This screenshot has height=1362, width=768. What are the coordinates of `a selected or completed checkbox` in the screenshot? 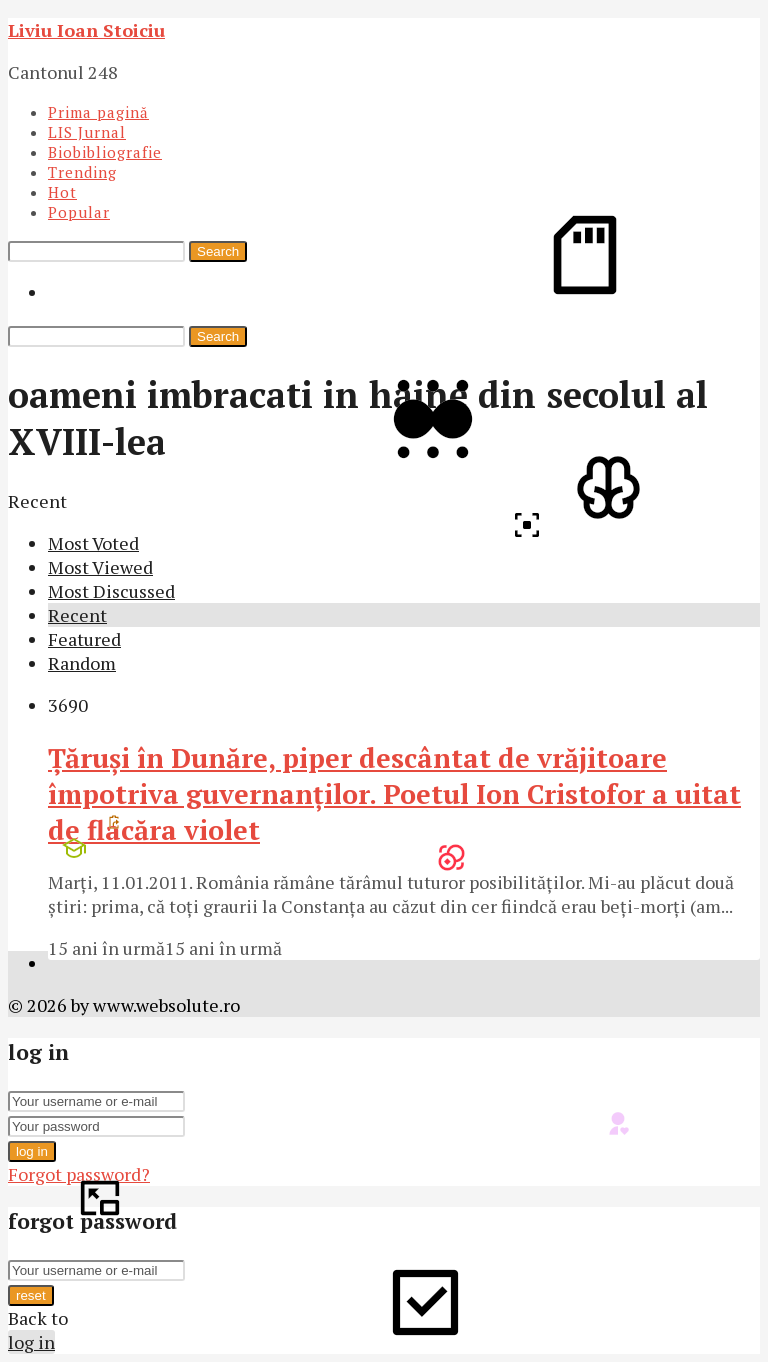 It's located at (425, 1302).